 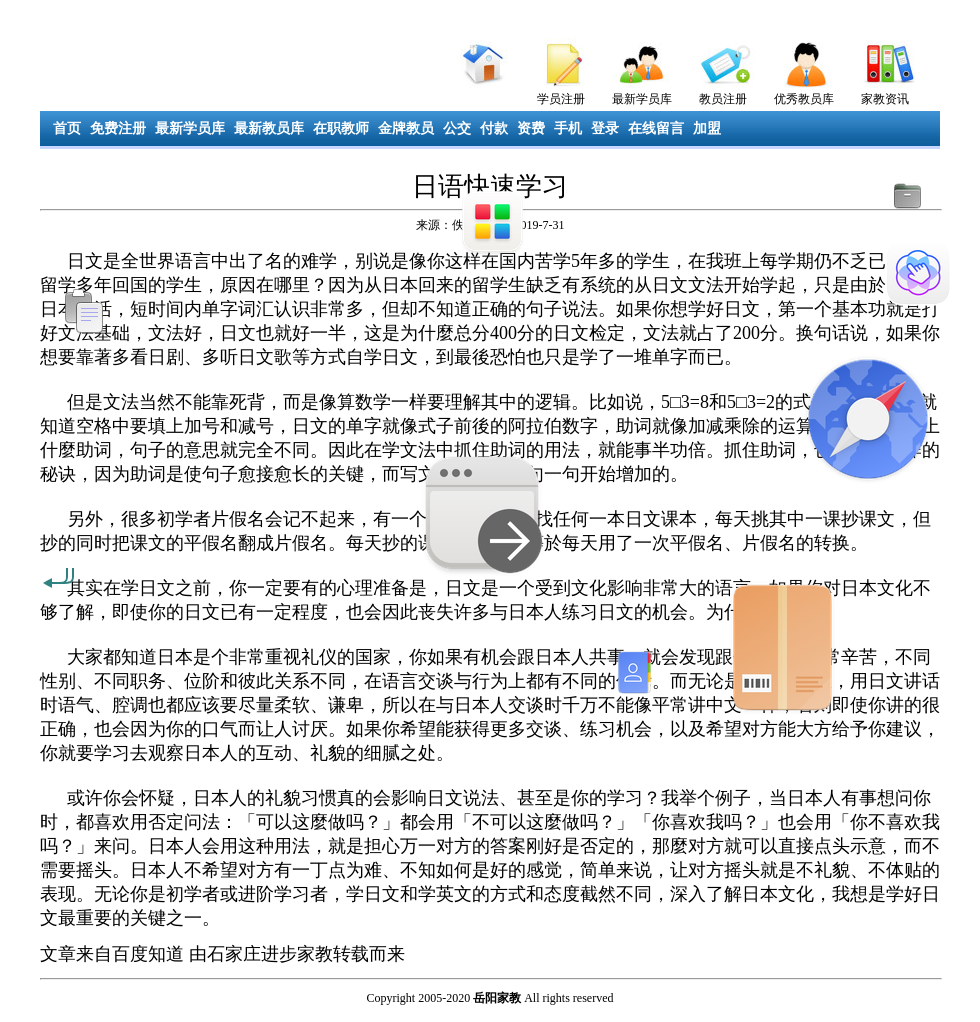 What do you see at coordinates (482, 513) in the screenshot?
I see `run or execute the current application` at bounding box center [482, 513].